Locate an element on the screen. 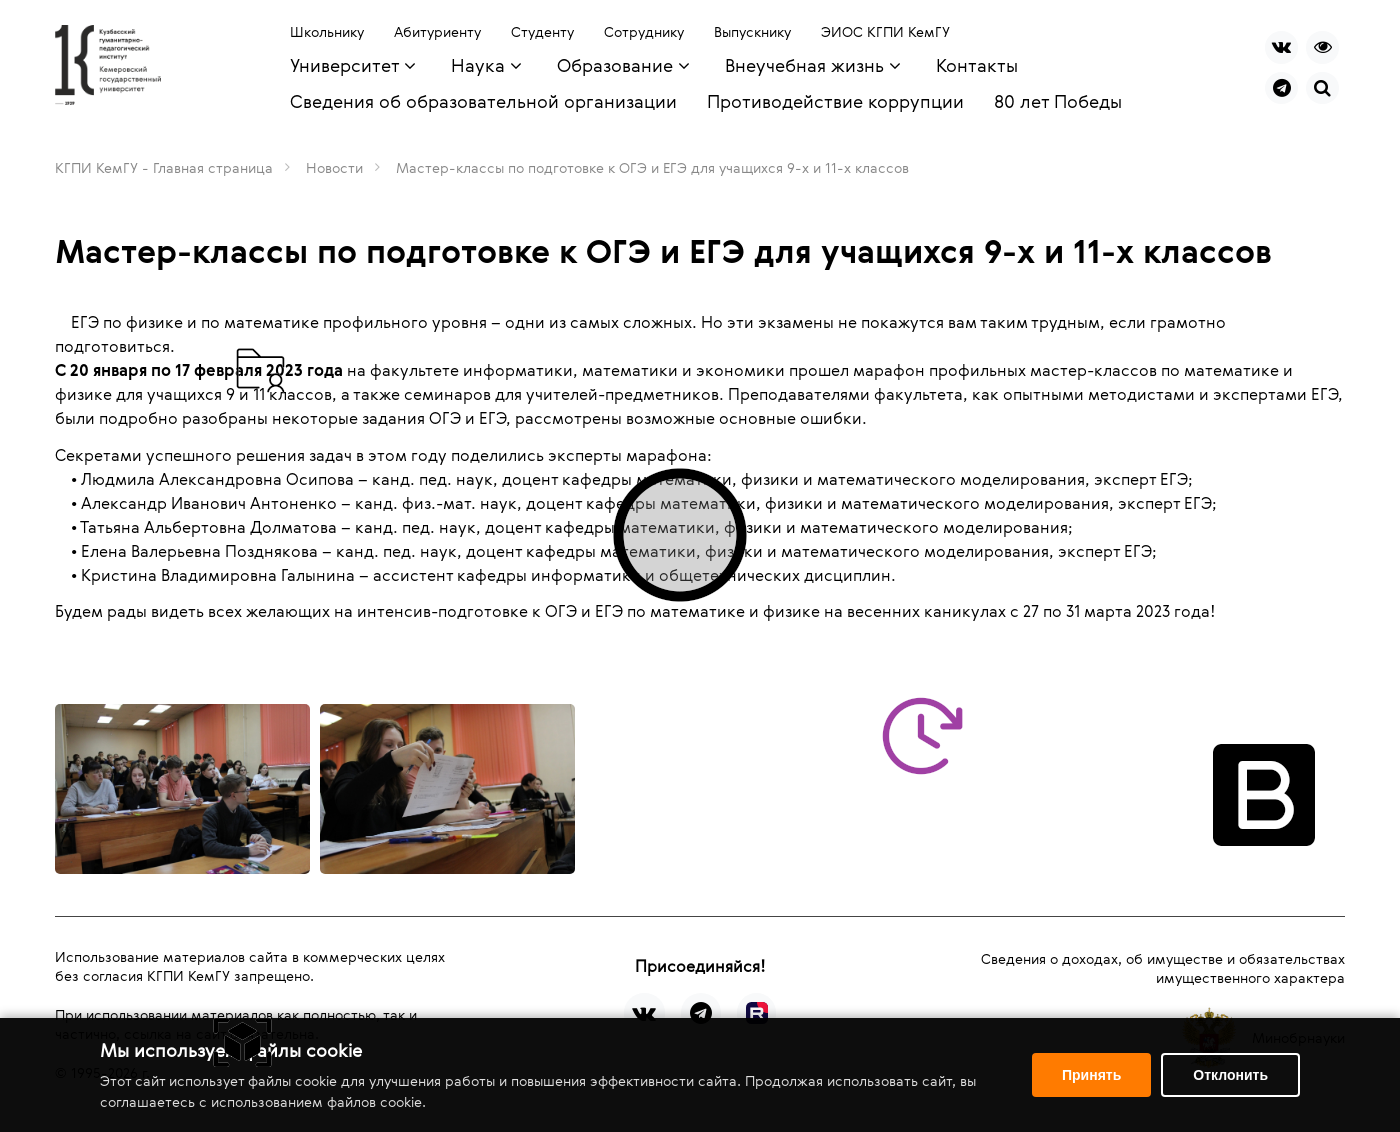  apply bold formatting to selected text is located at coordinates (1264, 795).